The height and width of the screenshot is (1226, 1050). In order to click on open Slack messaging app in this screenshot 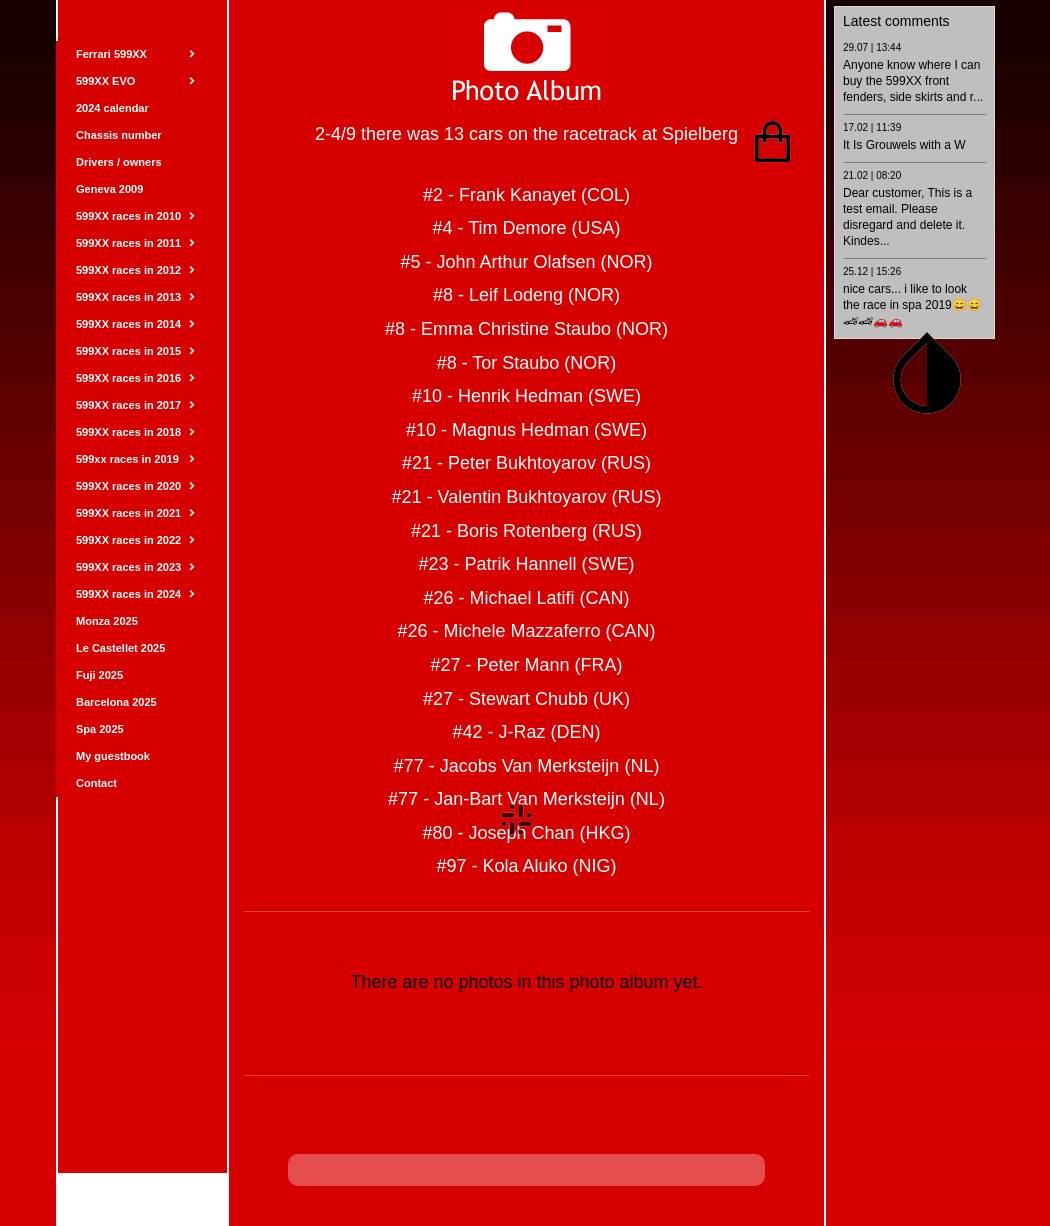, I will do `click(516, 819)`.